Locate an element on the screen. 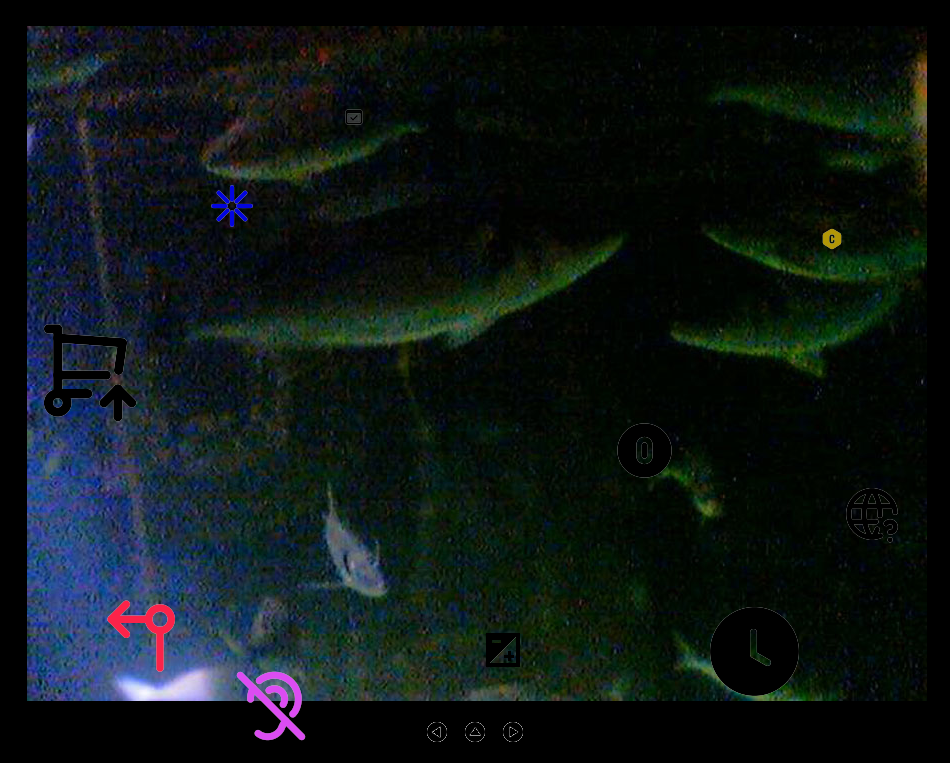 This screenshot has width=950, height=763. upload items to your cart is located at coordinates (85, 370).